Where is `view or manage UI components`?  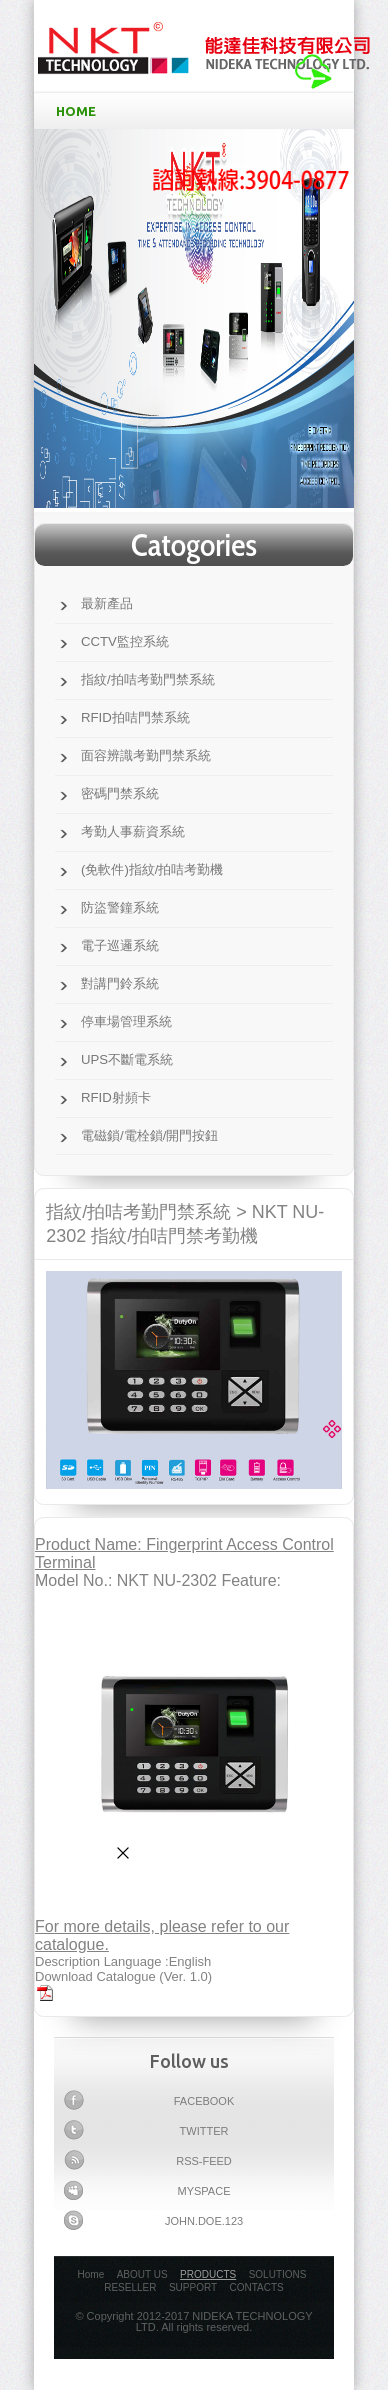 view or manage UI components is located at coordinates (332, 1429).